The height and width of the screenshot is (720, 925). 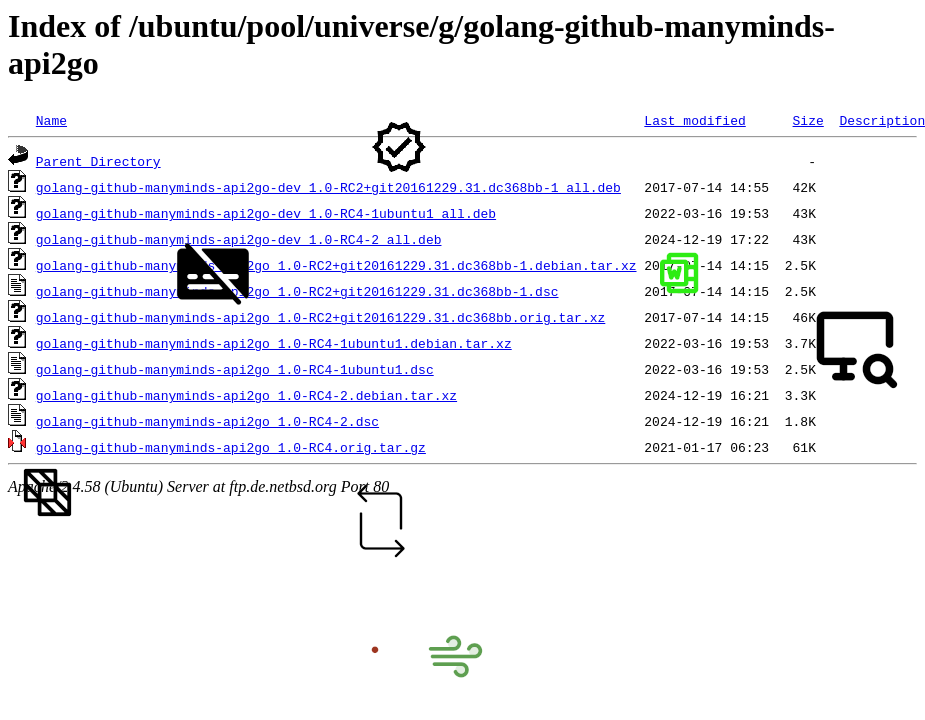 What do you see at coordinates (855, 346) in the screenshot?
I see `search files on desktop computer` at bounding box center [855, 346].